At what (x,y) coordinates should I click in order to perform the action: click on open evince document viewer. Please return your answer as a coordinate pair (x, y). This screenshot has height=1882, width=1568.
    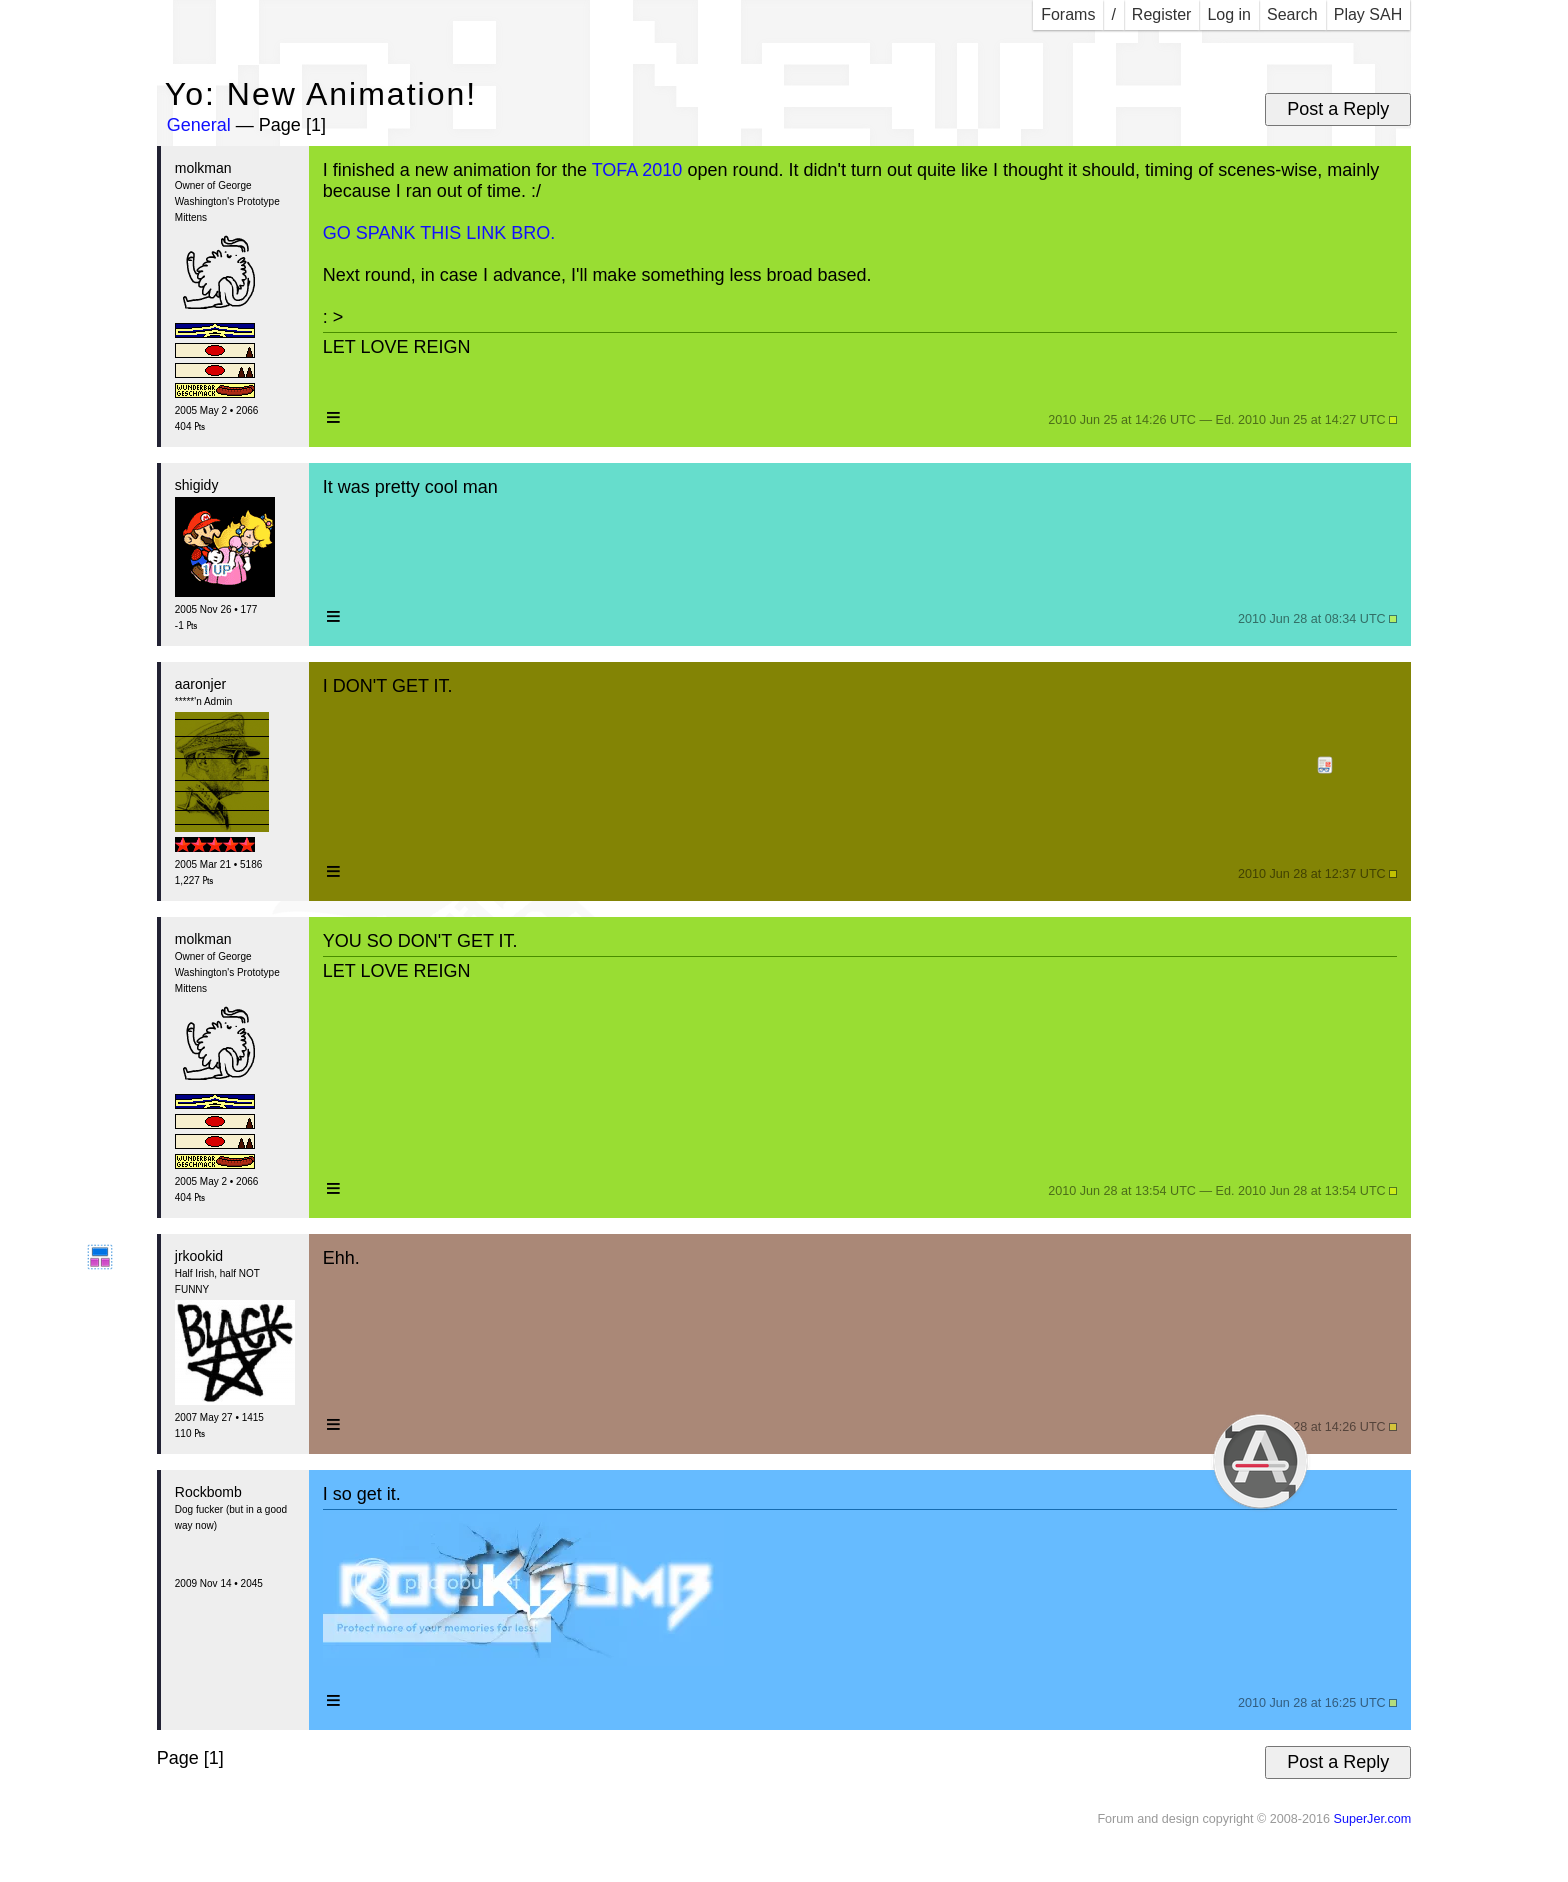
    Looking at the image, I should click on (1325, 765).